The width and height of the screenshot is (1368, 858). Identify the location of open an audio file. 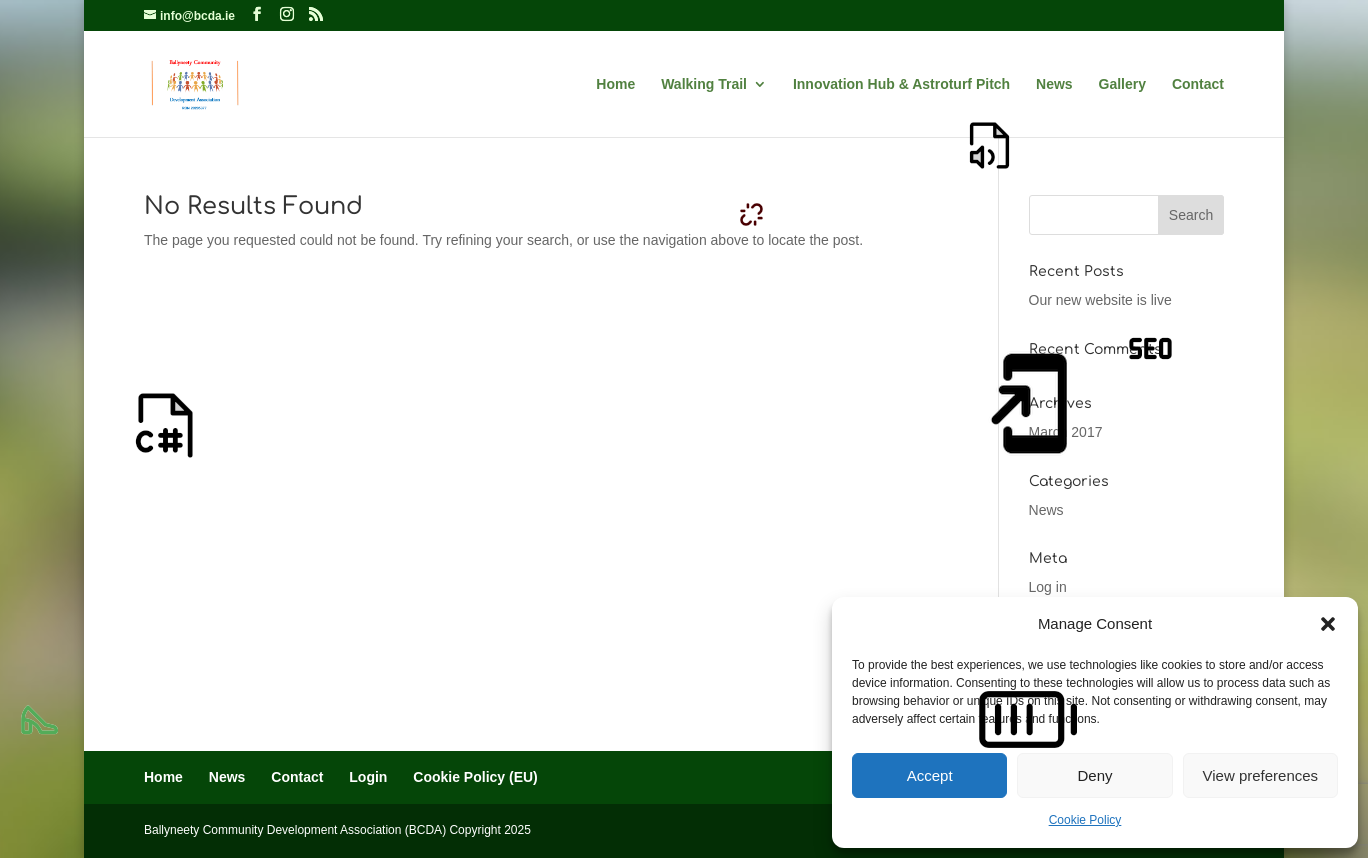
(989, 145).